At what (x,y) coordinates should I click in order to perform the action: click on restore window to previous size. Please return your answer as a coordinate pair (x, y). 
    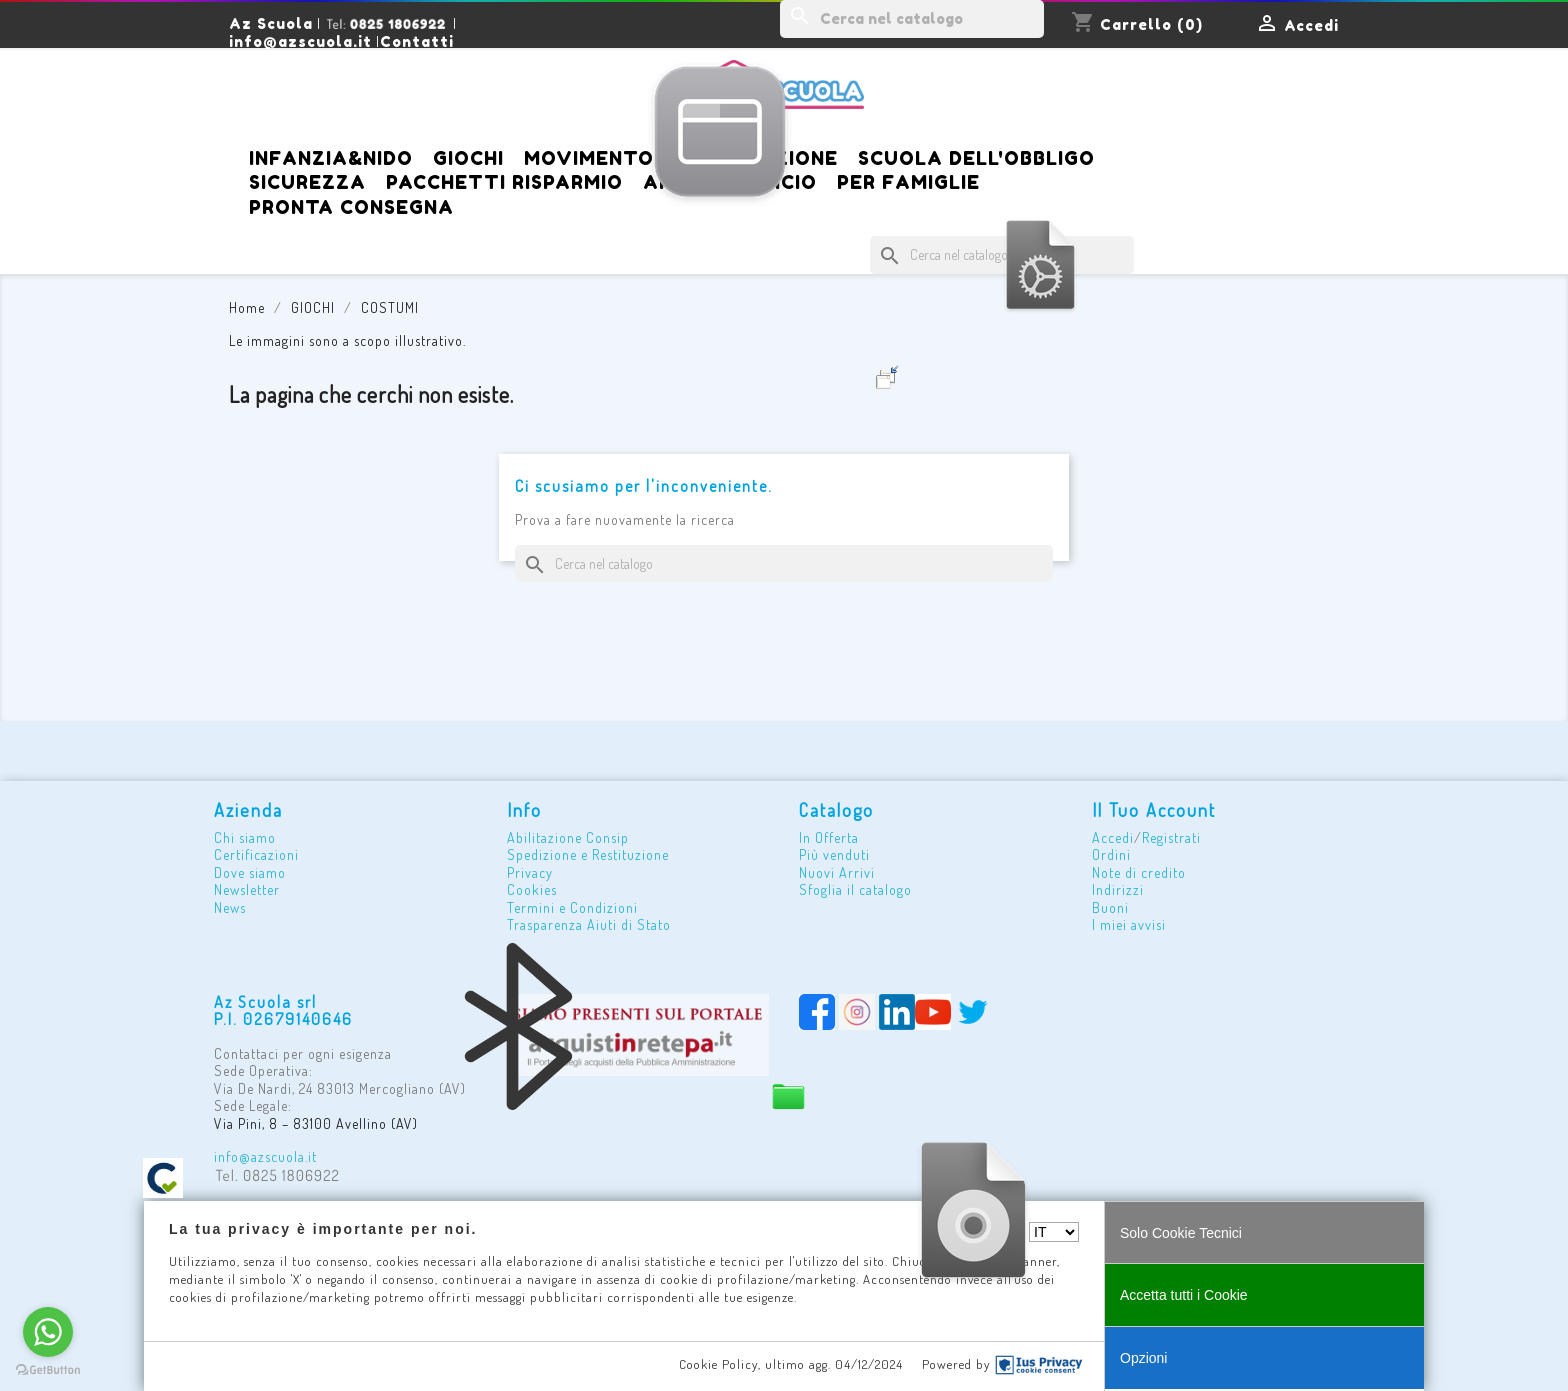
    Looking at the image, I should click on (887, 377).